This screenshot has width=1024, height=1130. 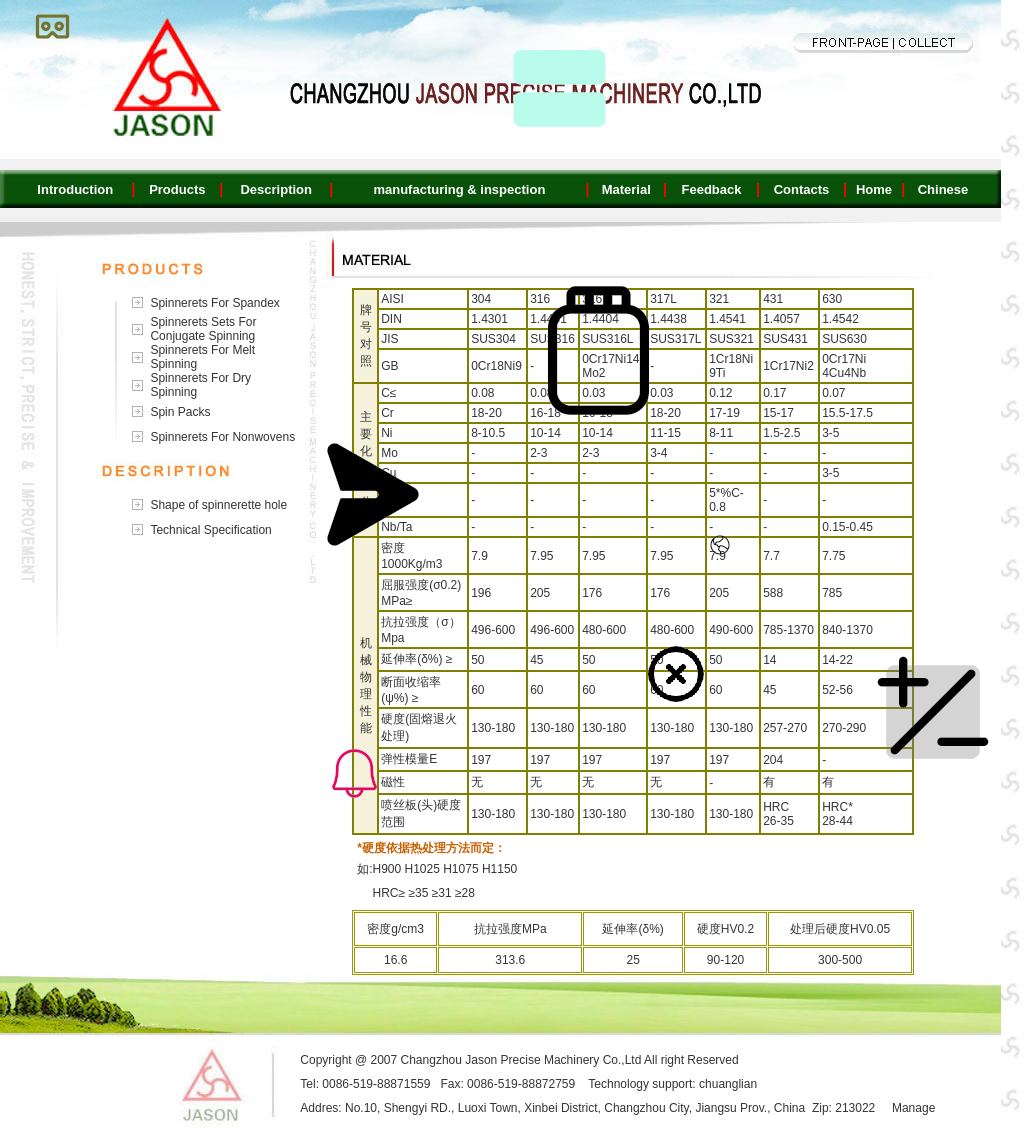 What do you see at coordinates (367, 494) in the screenshot?
I see `send a message` at bounding box center [367, 494].